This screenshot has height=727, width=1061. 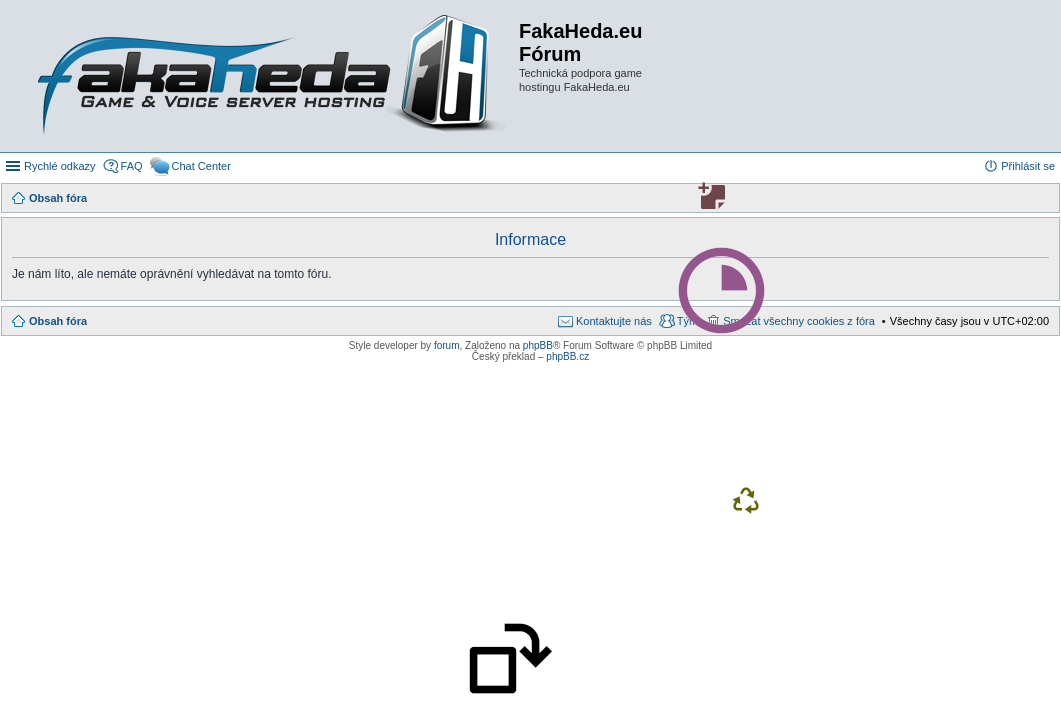 I want to click on indicates recyclable or eco-friendly content, so click(x=746, y=500).